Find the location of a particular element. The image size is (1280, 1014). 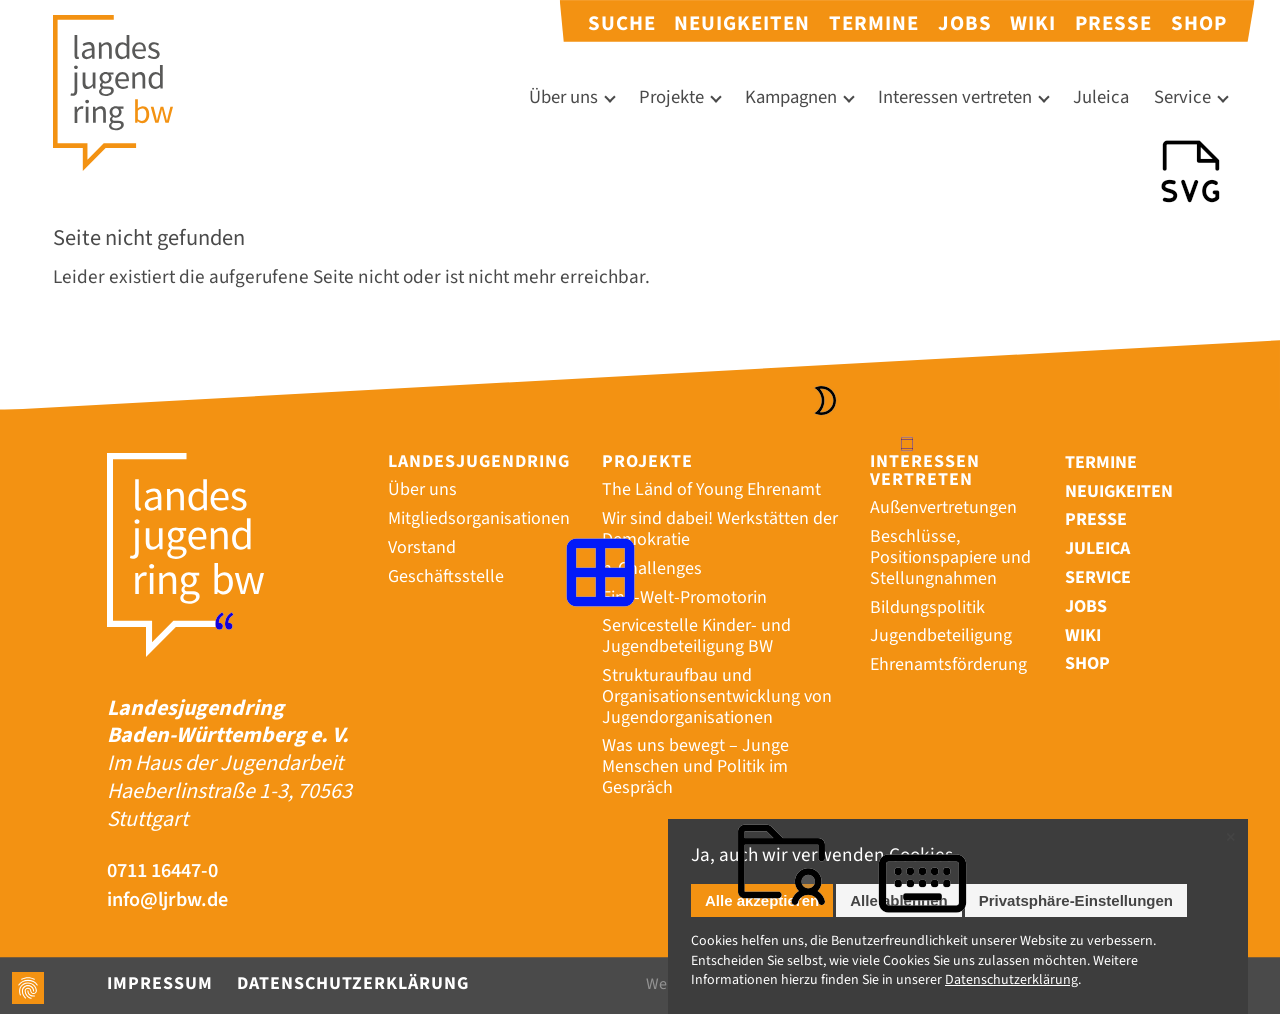

access user-specific files is located at coordinates (781, 861).